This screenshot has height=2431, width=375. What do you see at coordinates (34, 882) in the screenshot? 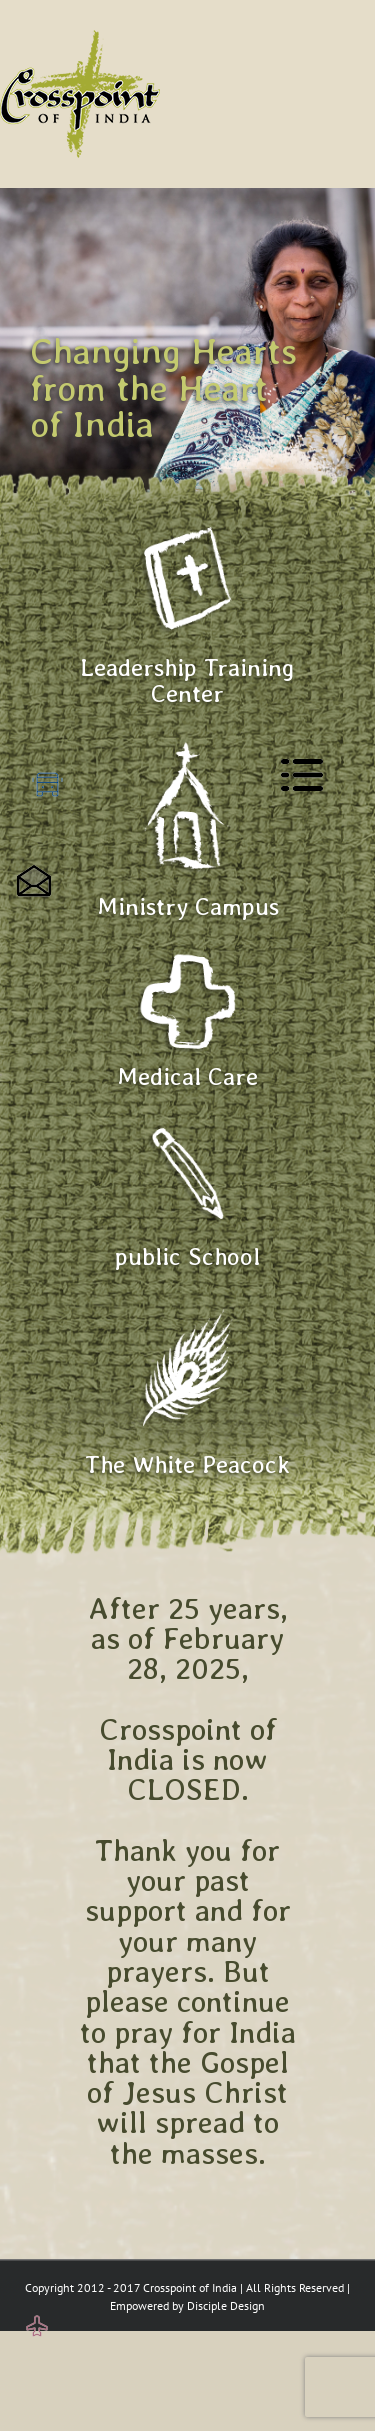
I see `view an opened or read email` at bounding box center [34, 882].